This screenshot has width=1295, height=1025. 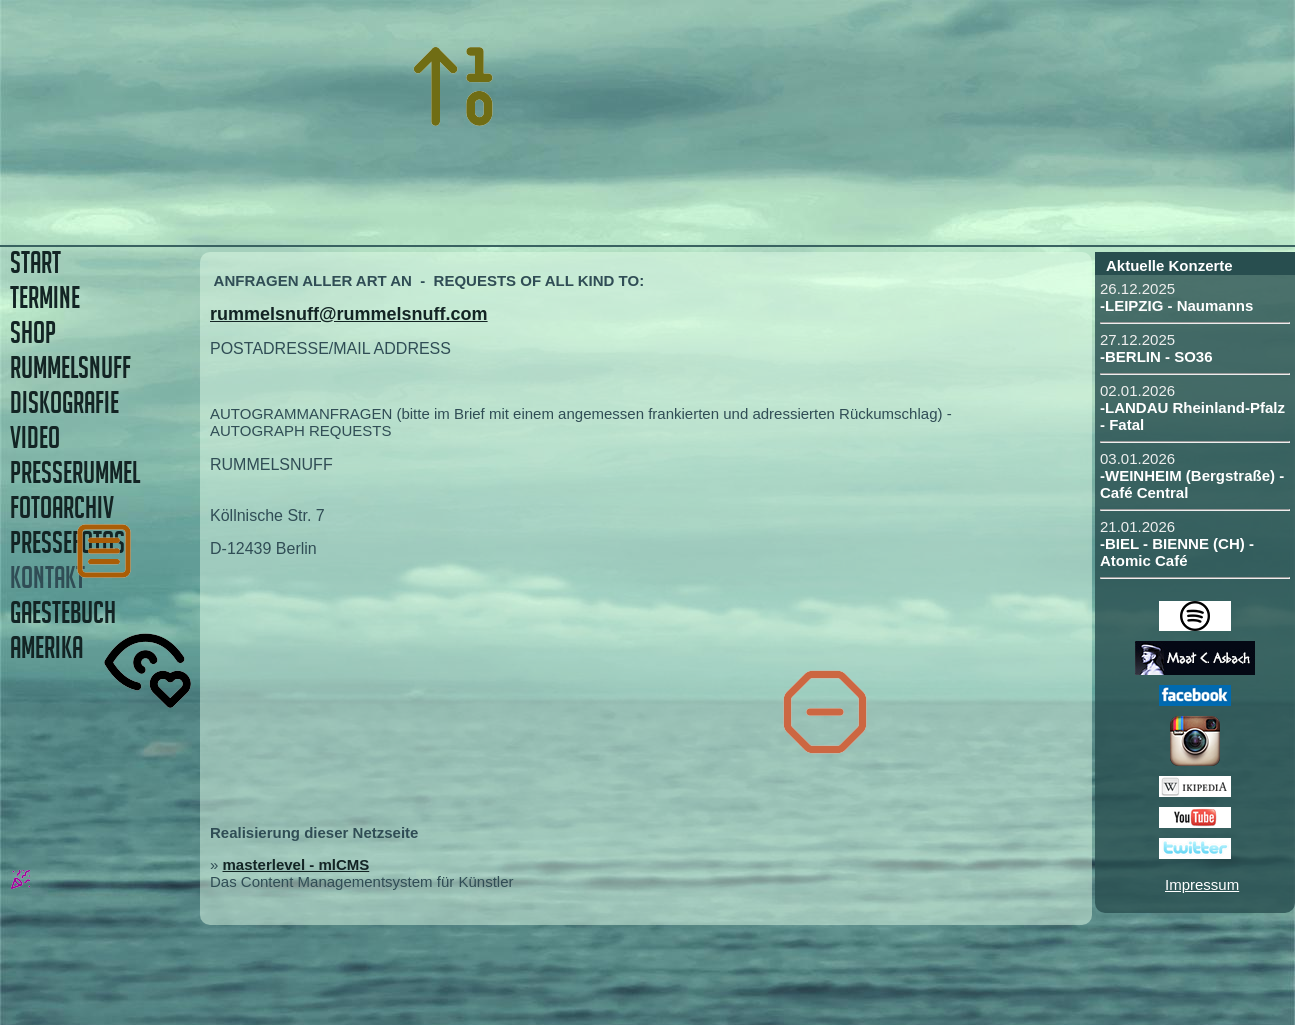 I want to click on remove or delete an item, so click(x=825, y=712).